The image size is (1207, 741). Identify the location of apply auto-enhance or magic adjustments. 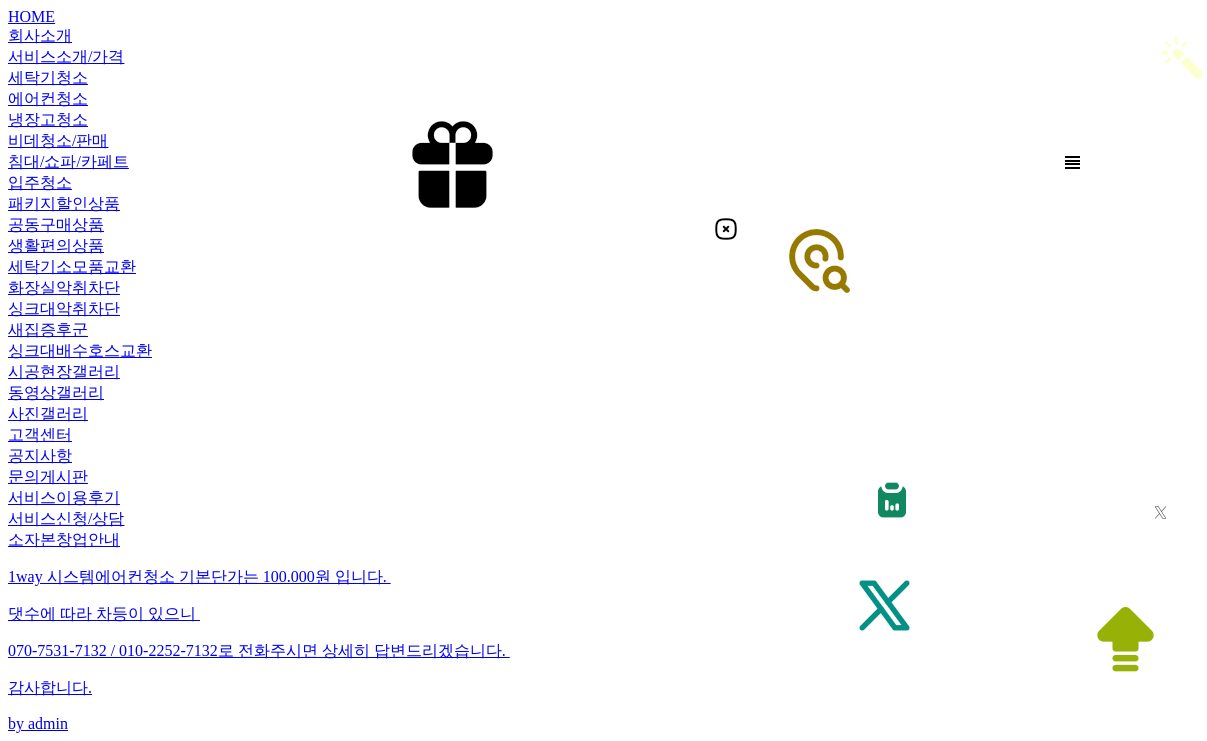
(1182, 58).